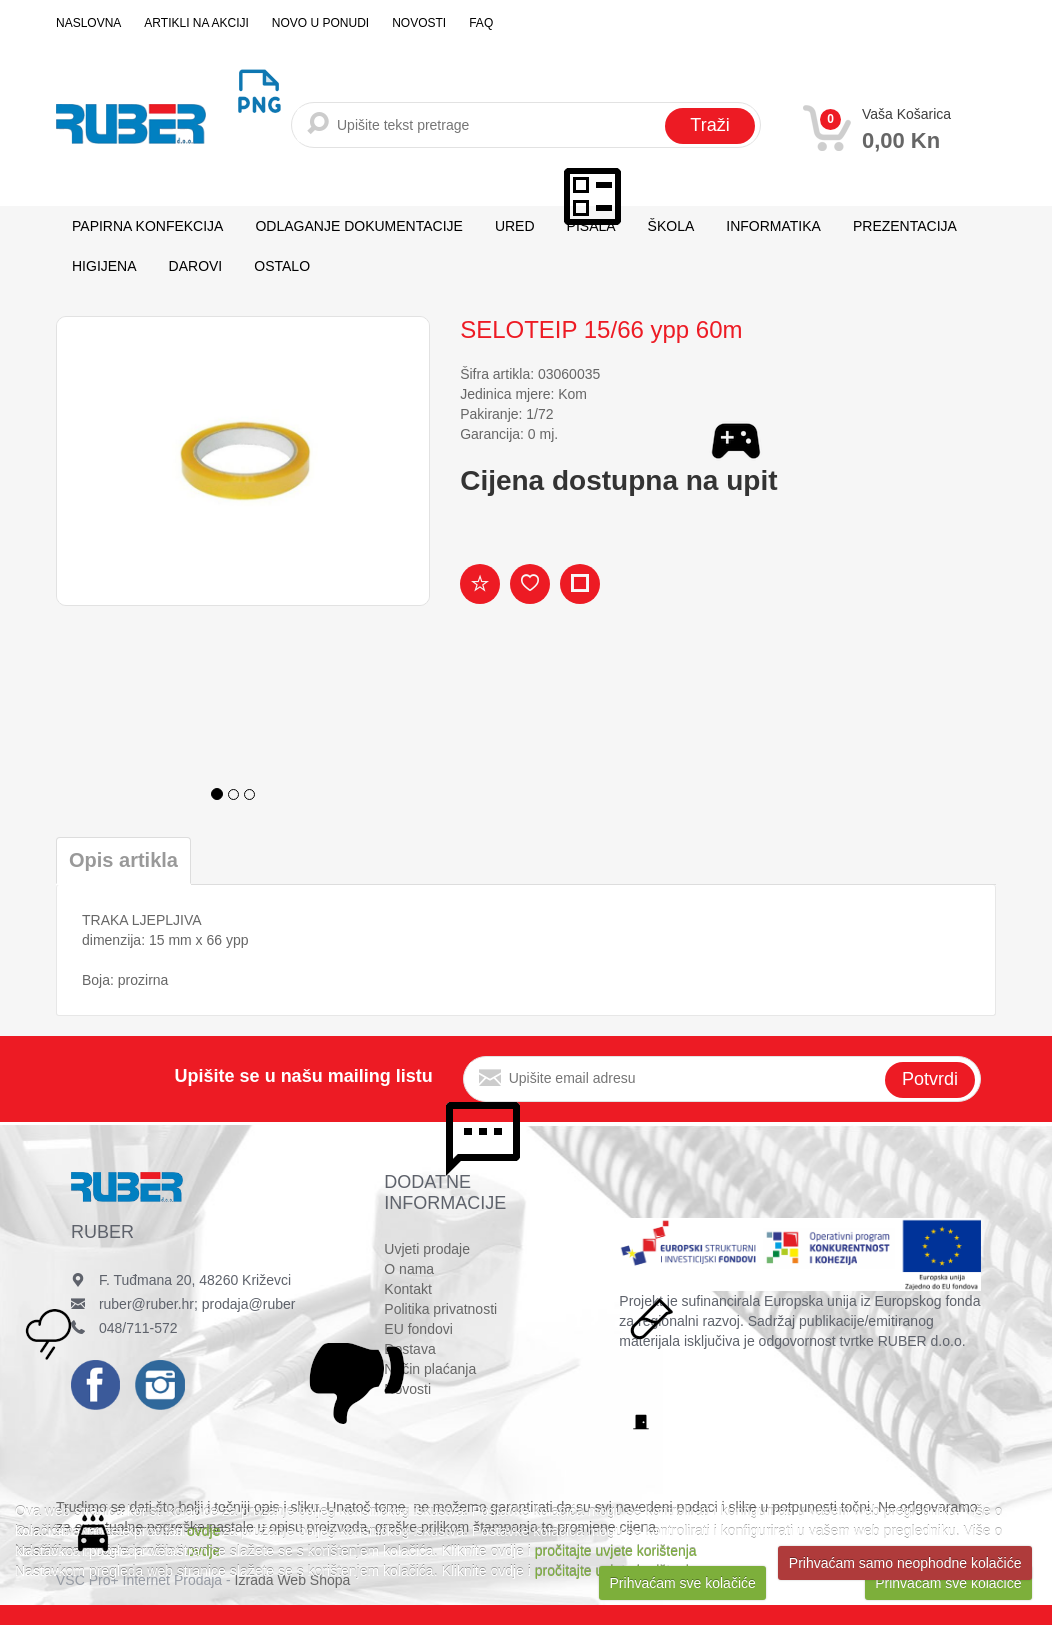 This screenshot has width=1052, height=1625. I want to click on exit or log out of the application, so click(641, 1422).